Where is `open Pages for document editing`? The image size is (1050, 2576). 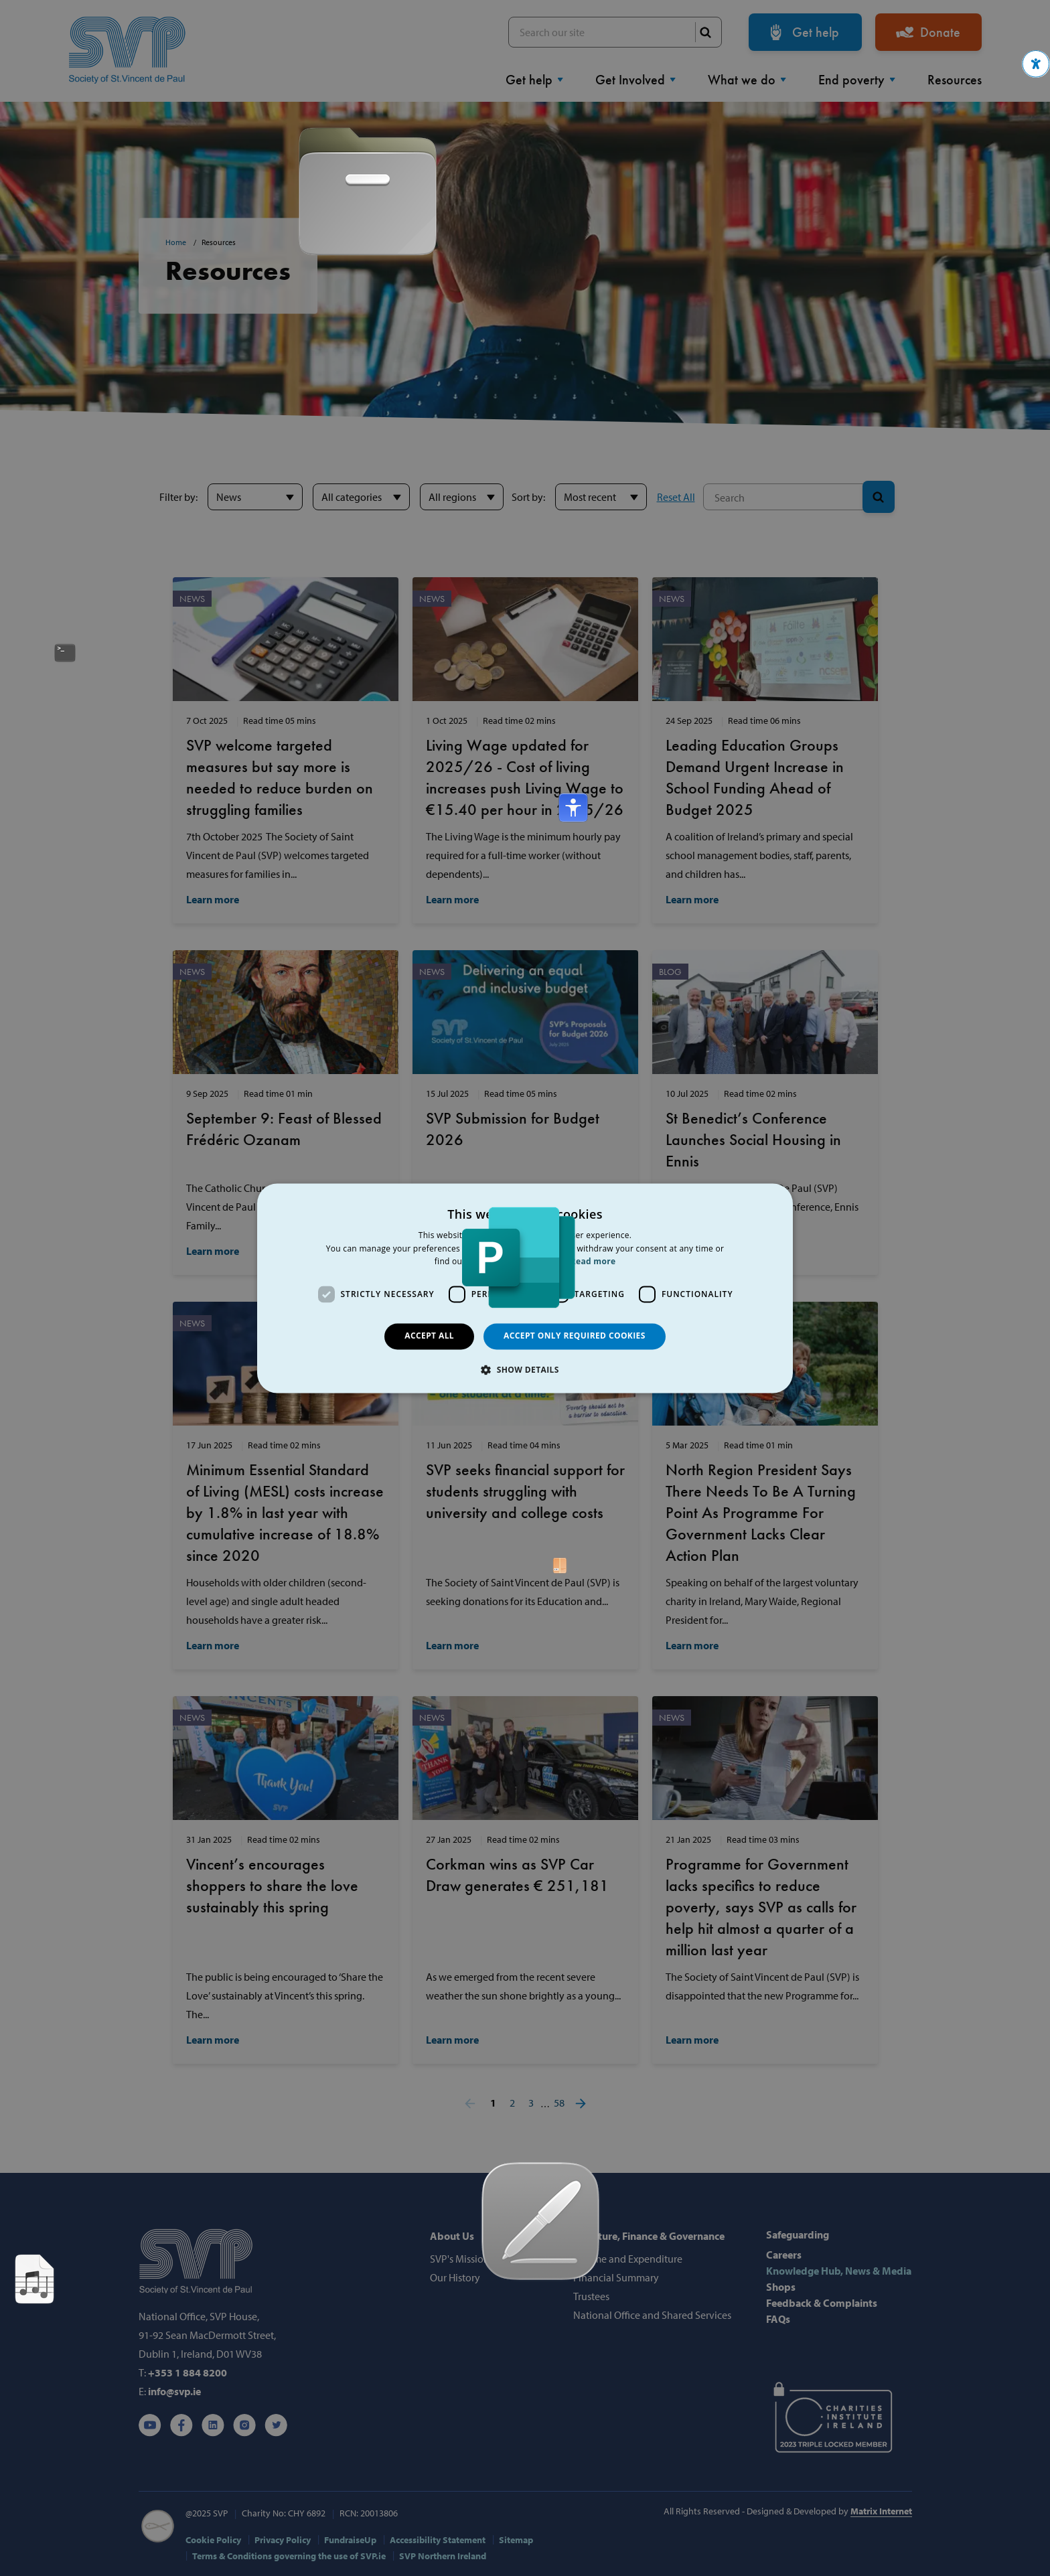
open Pages for document editing is located at coordinates (540, 2221).